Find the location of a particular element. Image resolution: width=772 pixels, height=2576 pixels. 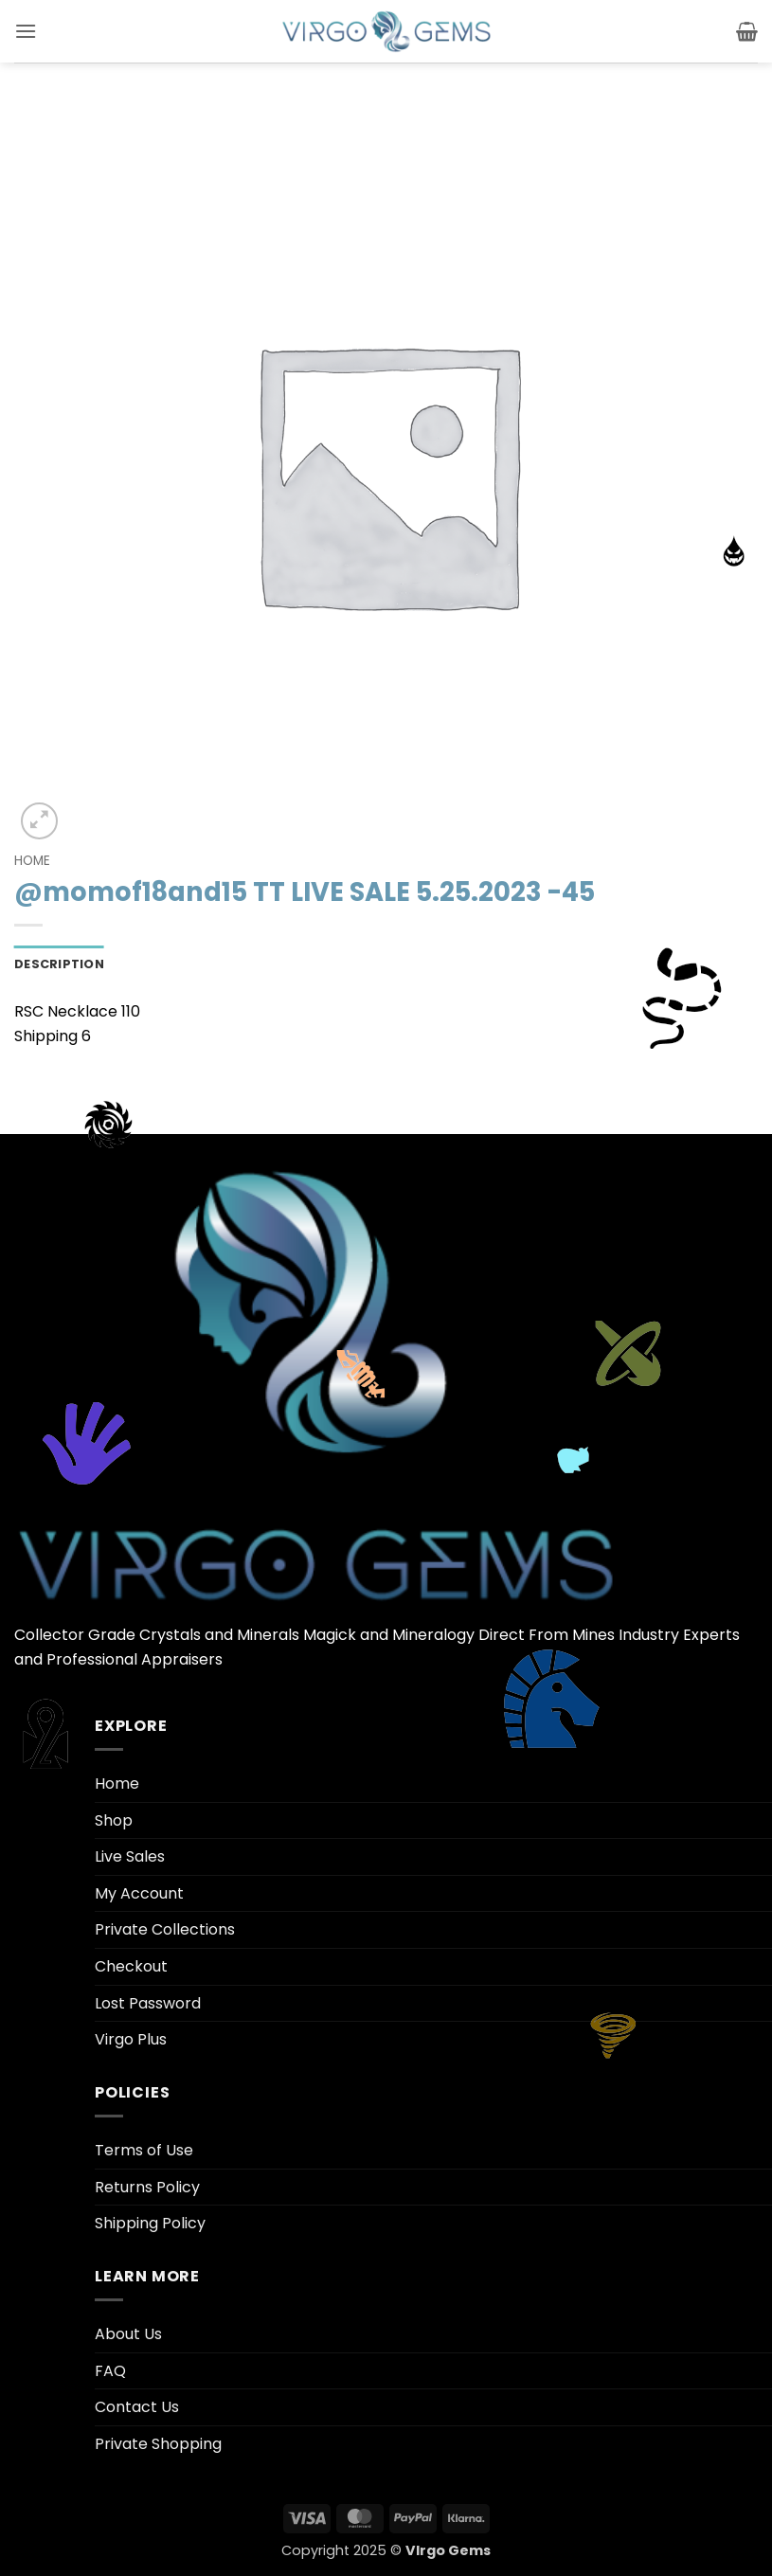

indicates wind or tornado weather condition is located at coordinates (613, 2035).